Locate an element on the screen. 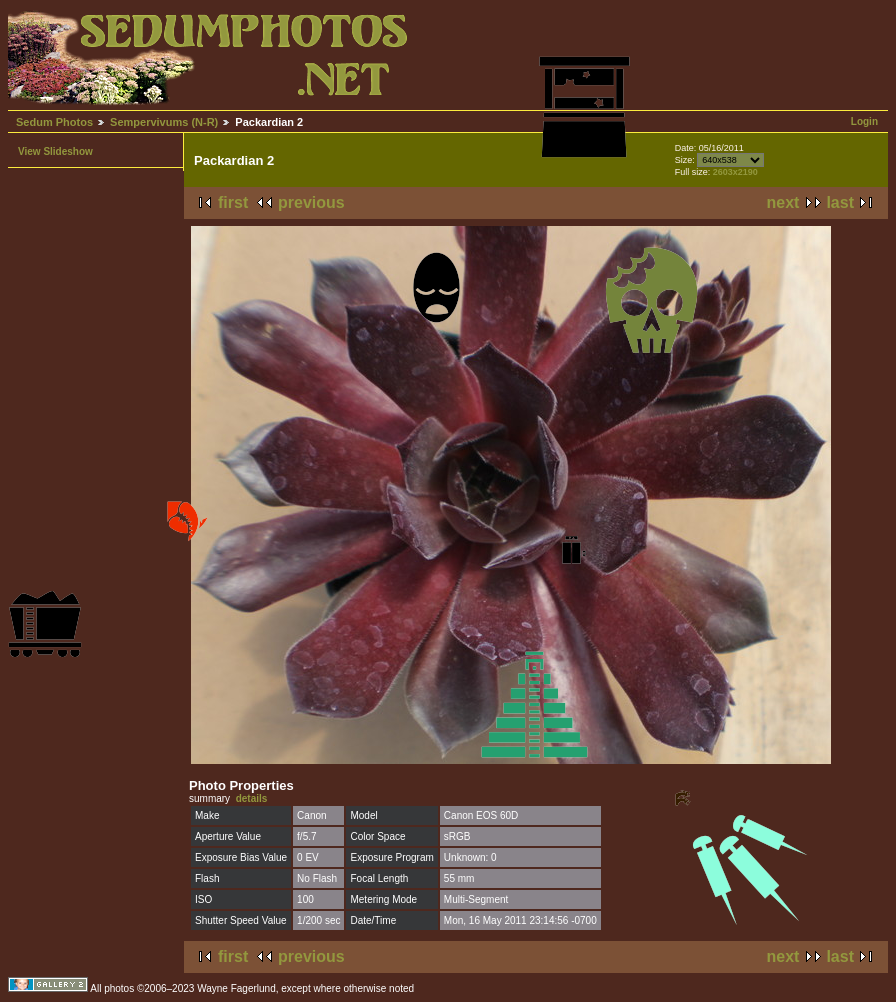 The image size is (896, 1002). select the double dragon character or team is located at coordinates (683, 798).